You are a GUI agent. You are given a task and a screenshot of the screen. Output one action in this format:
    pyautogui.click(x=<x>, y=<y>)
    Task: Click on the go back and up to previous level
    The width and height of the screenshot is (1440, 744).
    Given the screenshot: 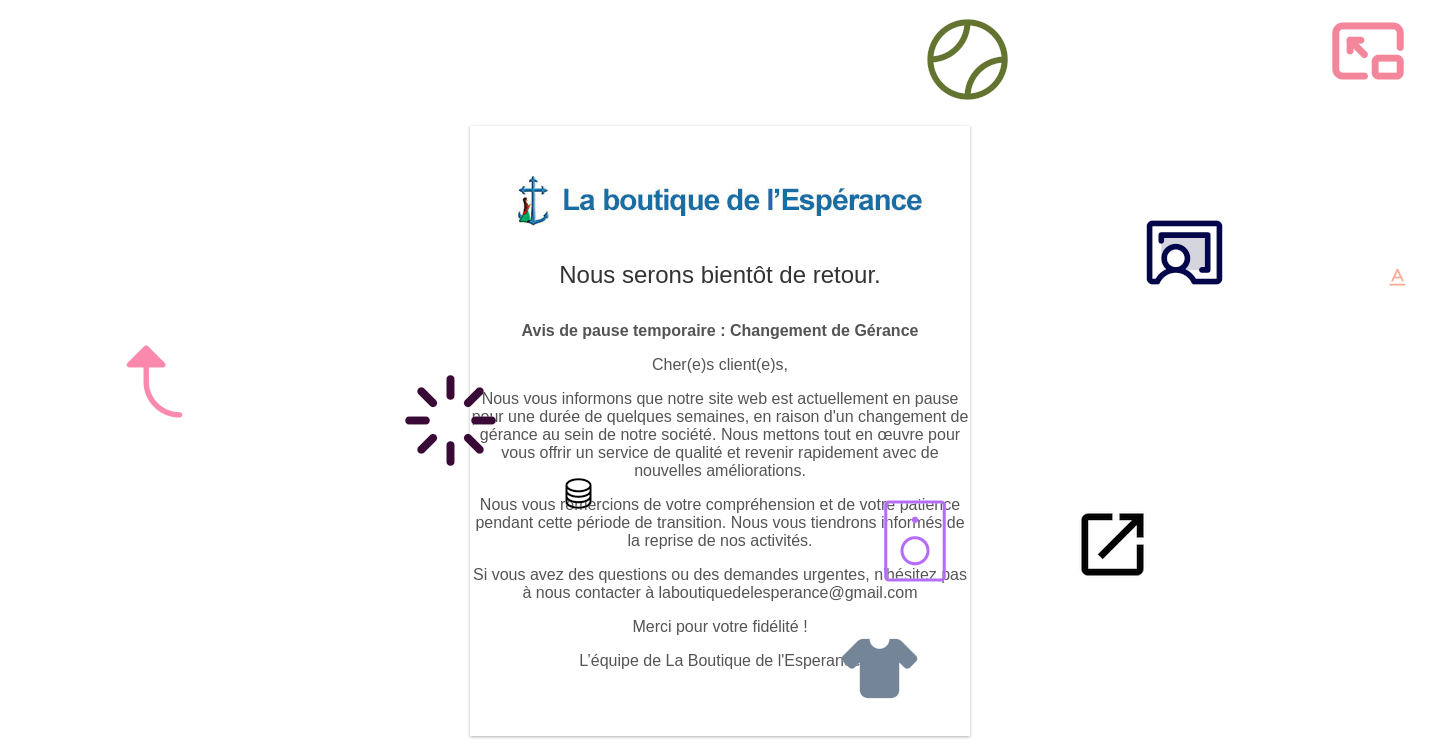 What is the action you would take?
    pyautogui.click(x=154, y=381)
    